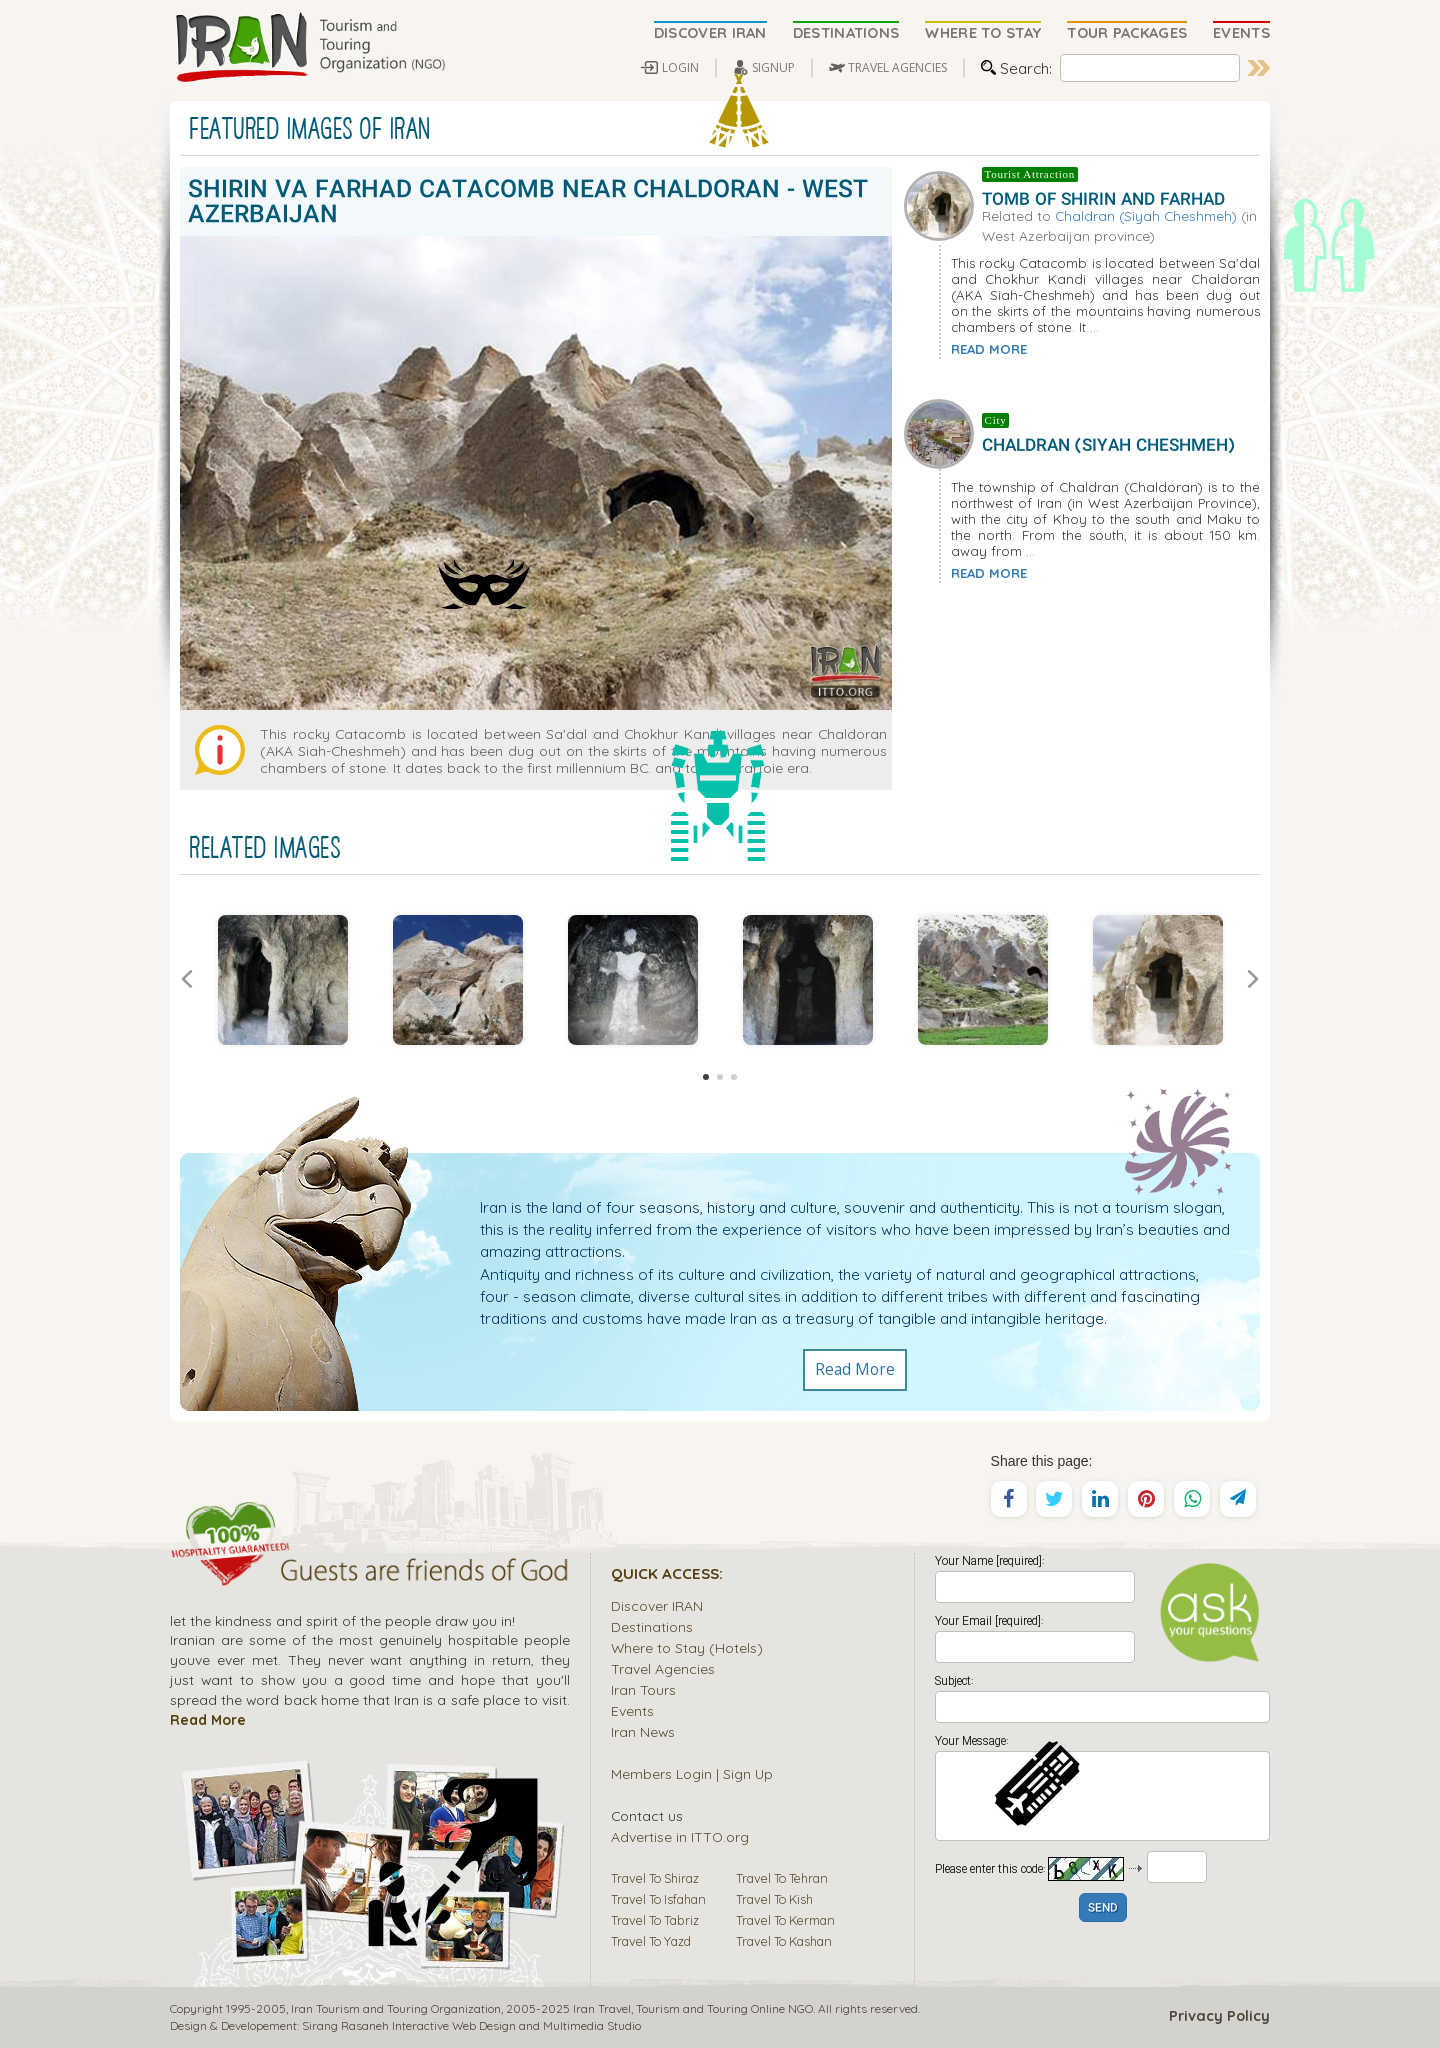 The height and width of the screenshot is (2048, 1440). I want to click on access camping or outdoor activity features, so click(739, 111).